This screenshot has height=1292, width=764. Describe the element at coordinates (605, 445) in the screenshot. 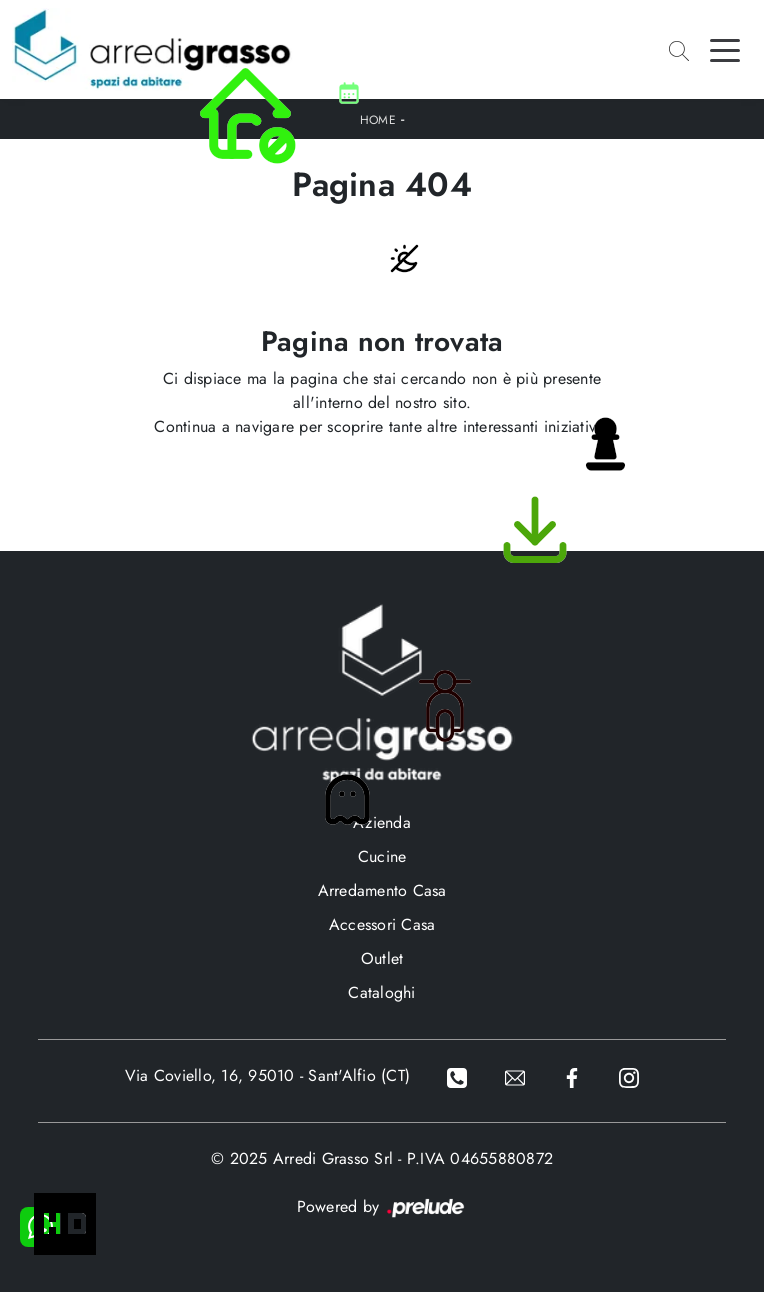

I see `play chess or access chess game` at that location.